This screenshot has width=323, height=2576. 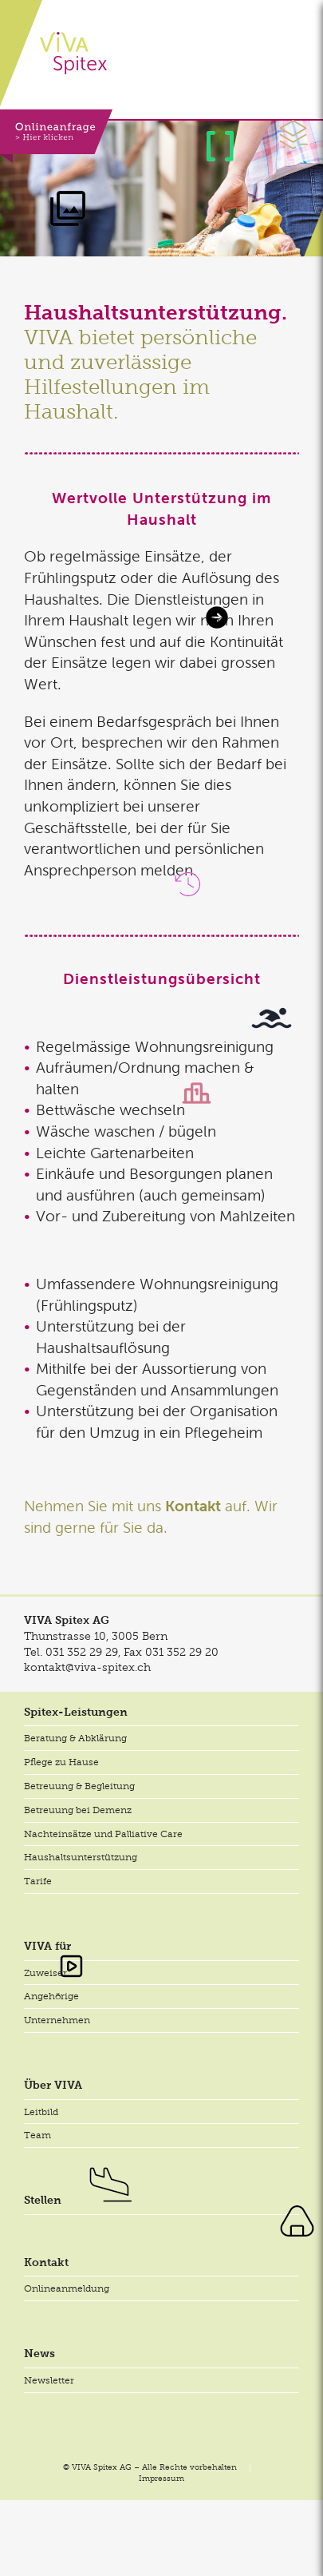 What do you see at coordinates (271, 1018) in the screenshot?
I see `access swimming pool or aquatic facilities` at bounding box center [271, 1018].